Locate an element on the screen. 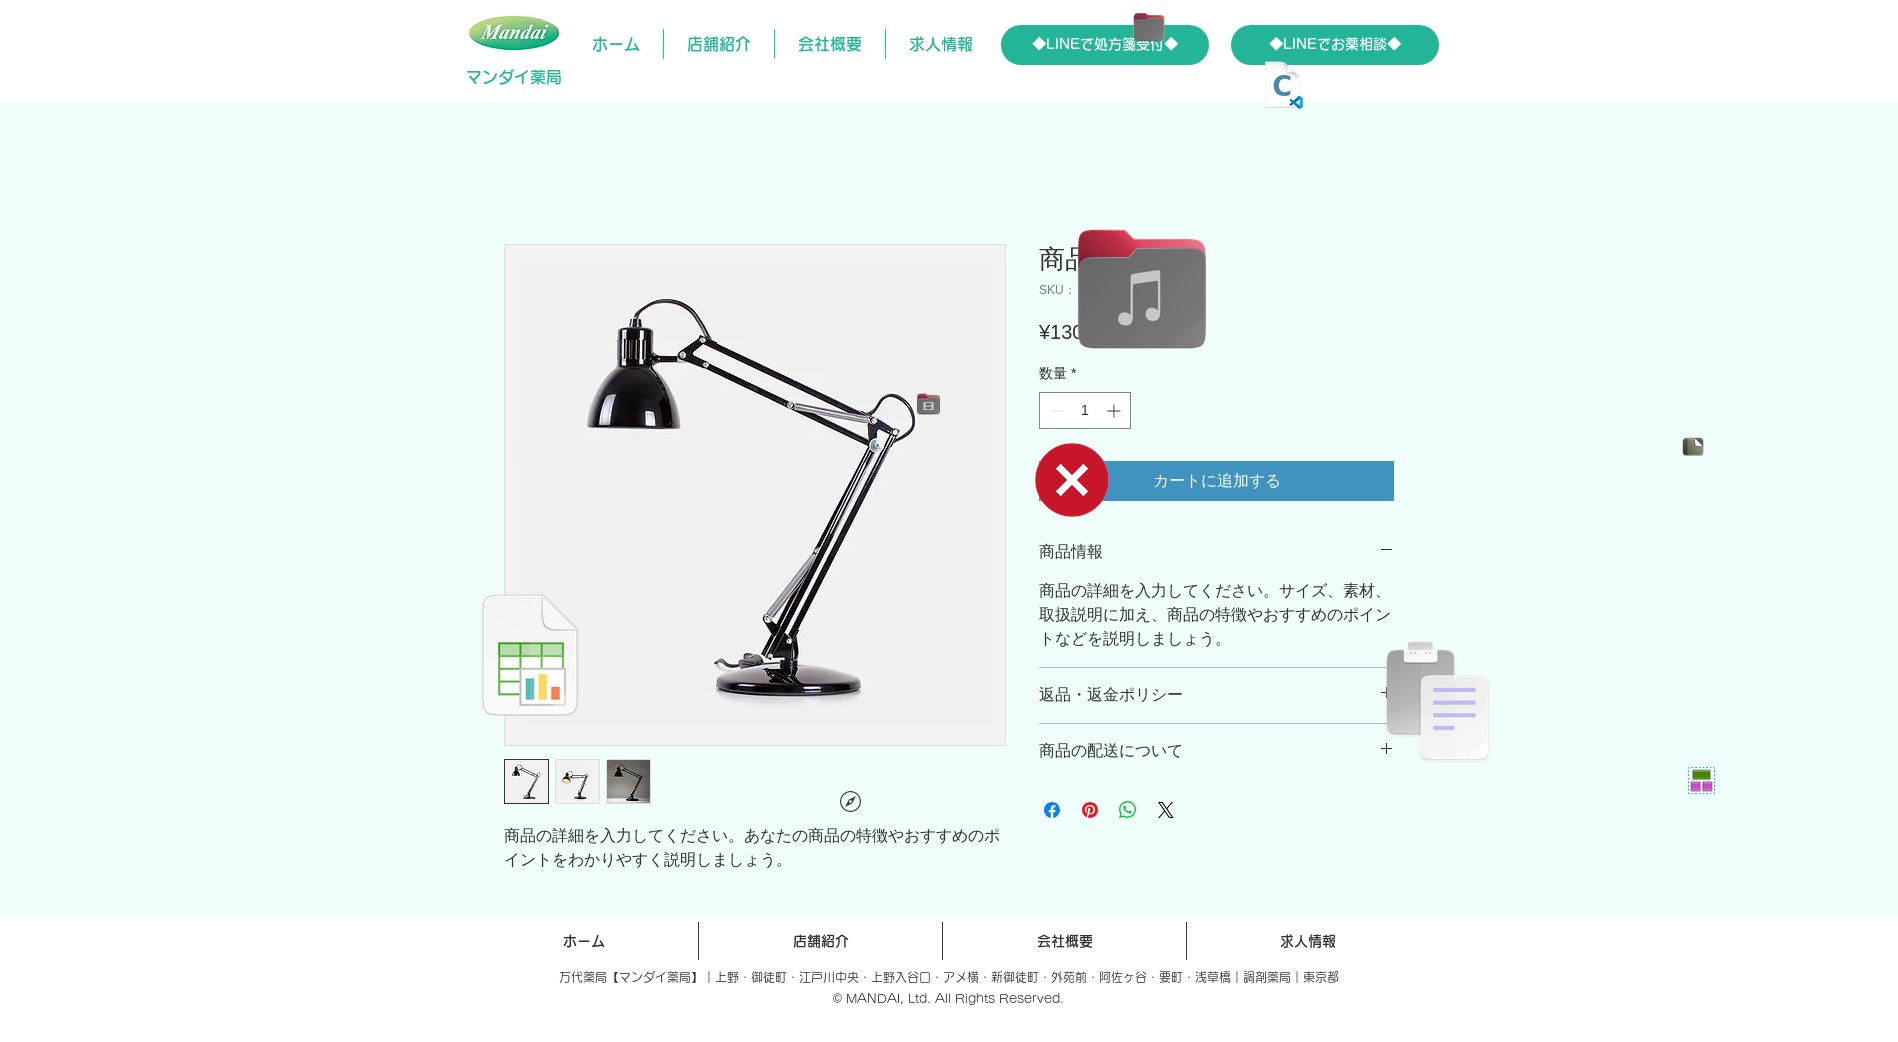  open the default web browser is located at coordinates (850, 801).